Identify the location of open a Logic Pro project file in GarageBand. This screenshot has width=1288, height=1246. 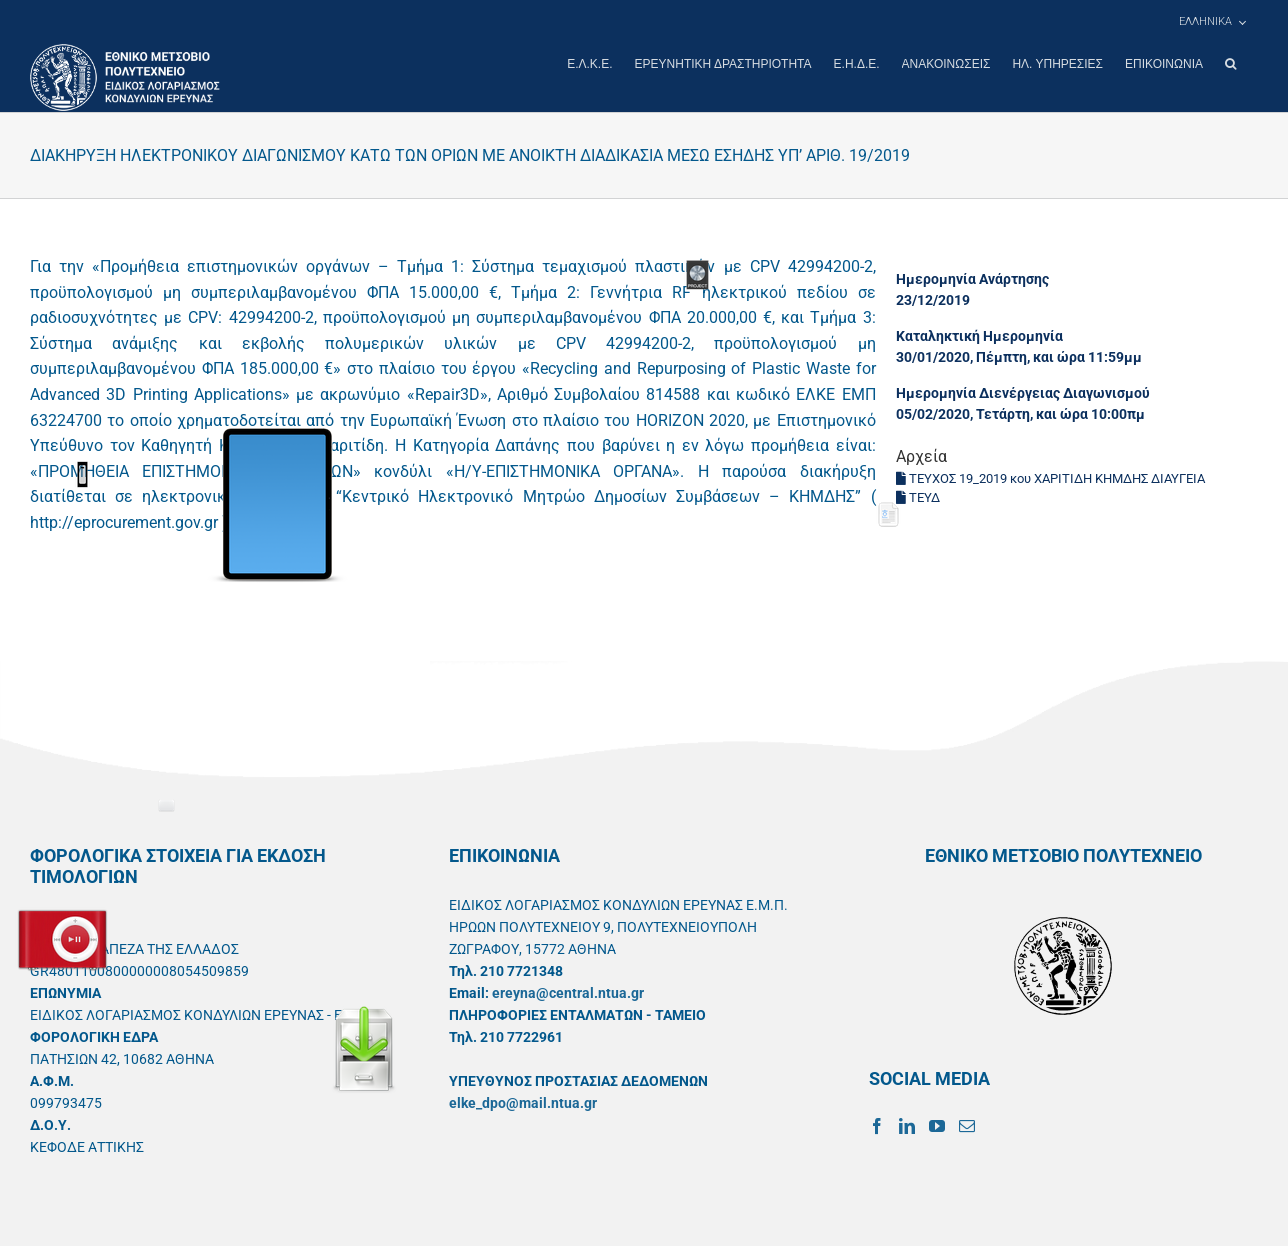
(697, 275).